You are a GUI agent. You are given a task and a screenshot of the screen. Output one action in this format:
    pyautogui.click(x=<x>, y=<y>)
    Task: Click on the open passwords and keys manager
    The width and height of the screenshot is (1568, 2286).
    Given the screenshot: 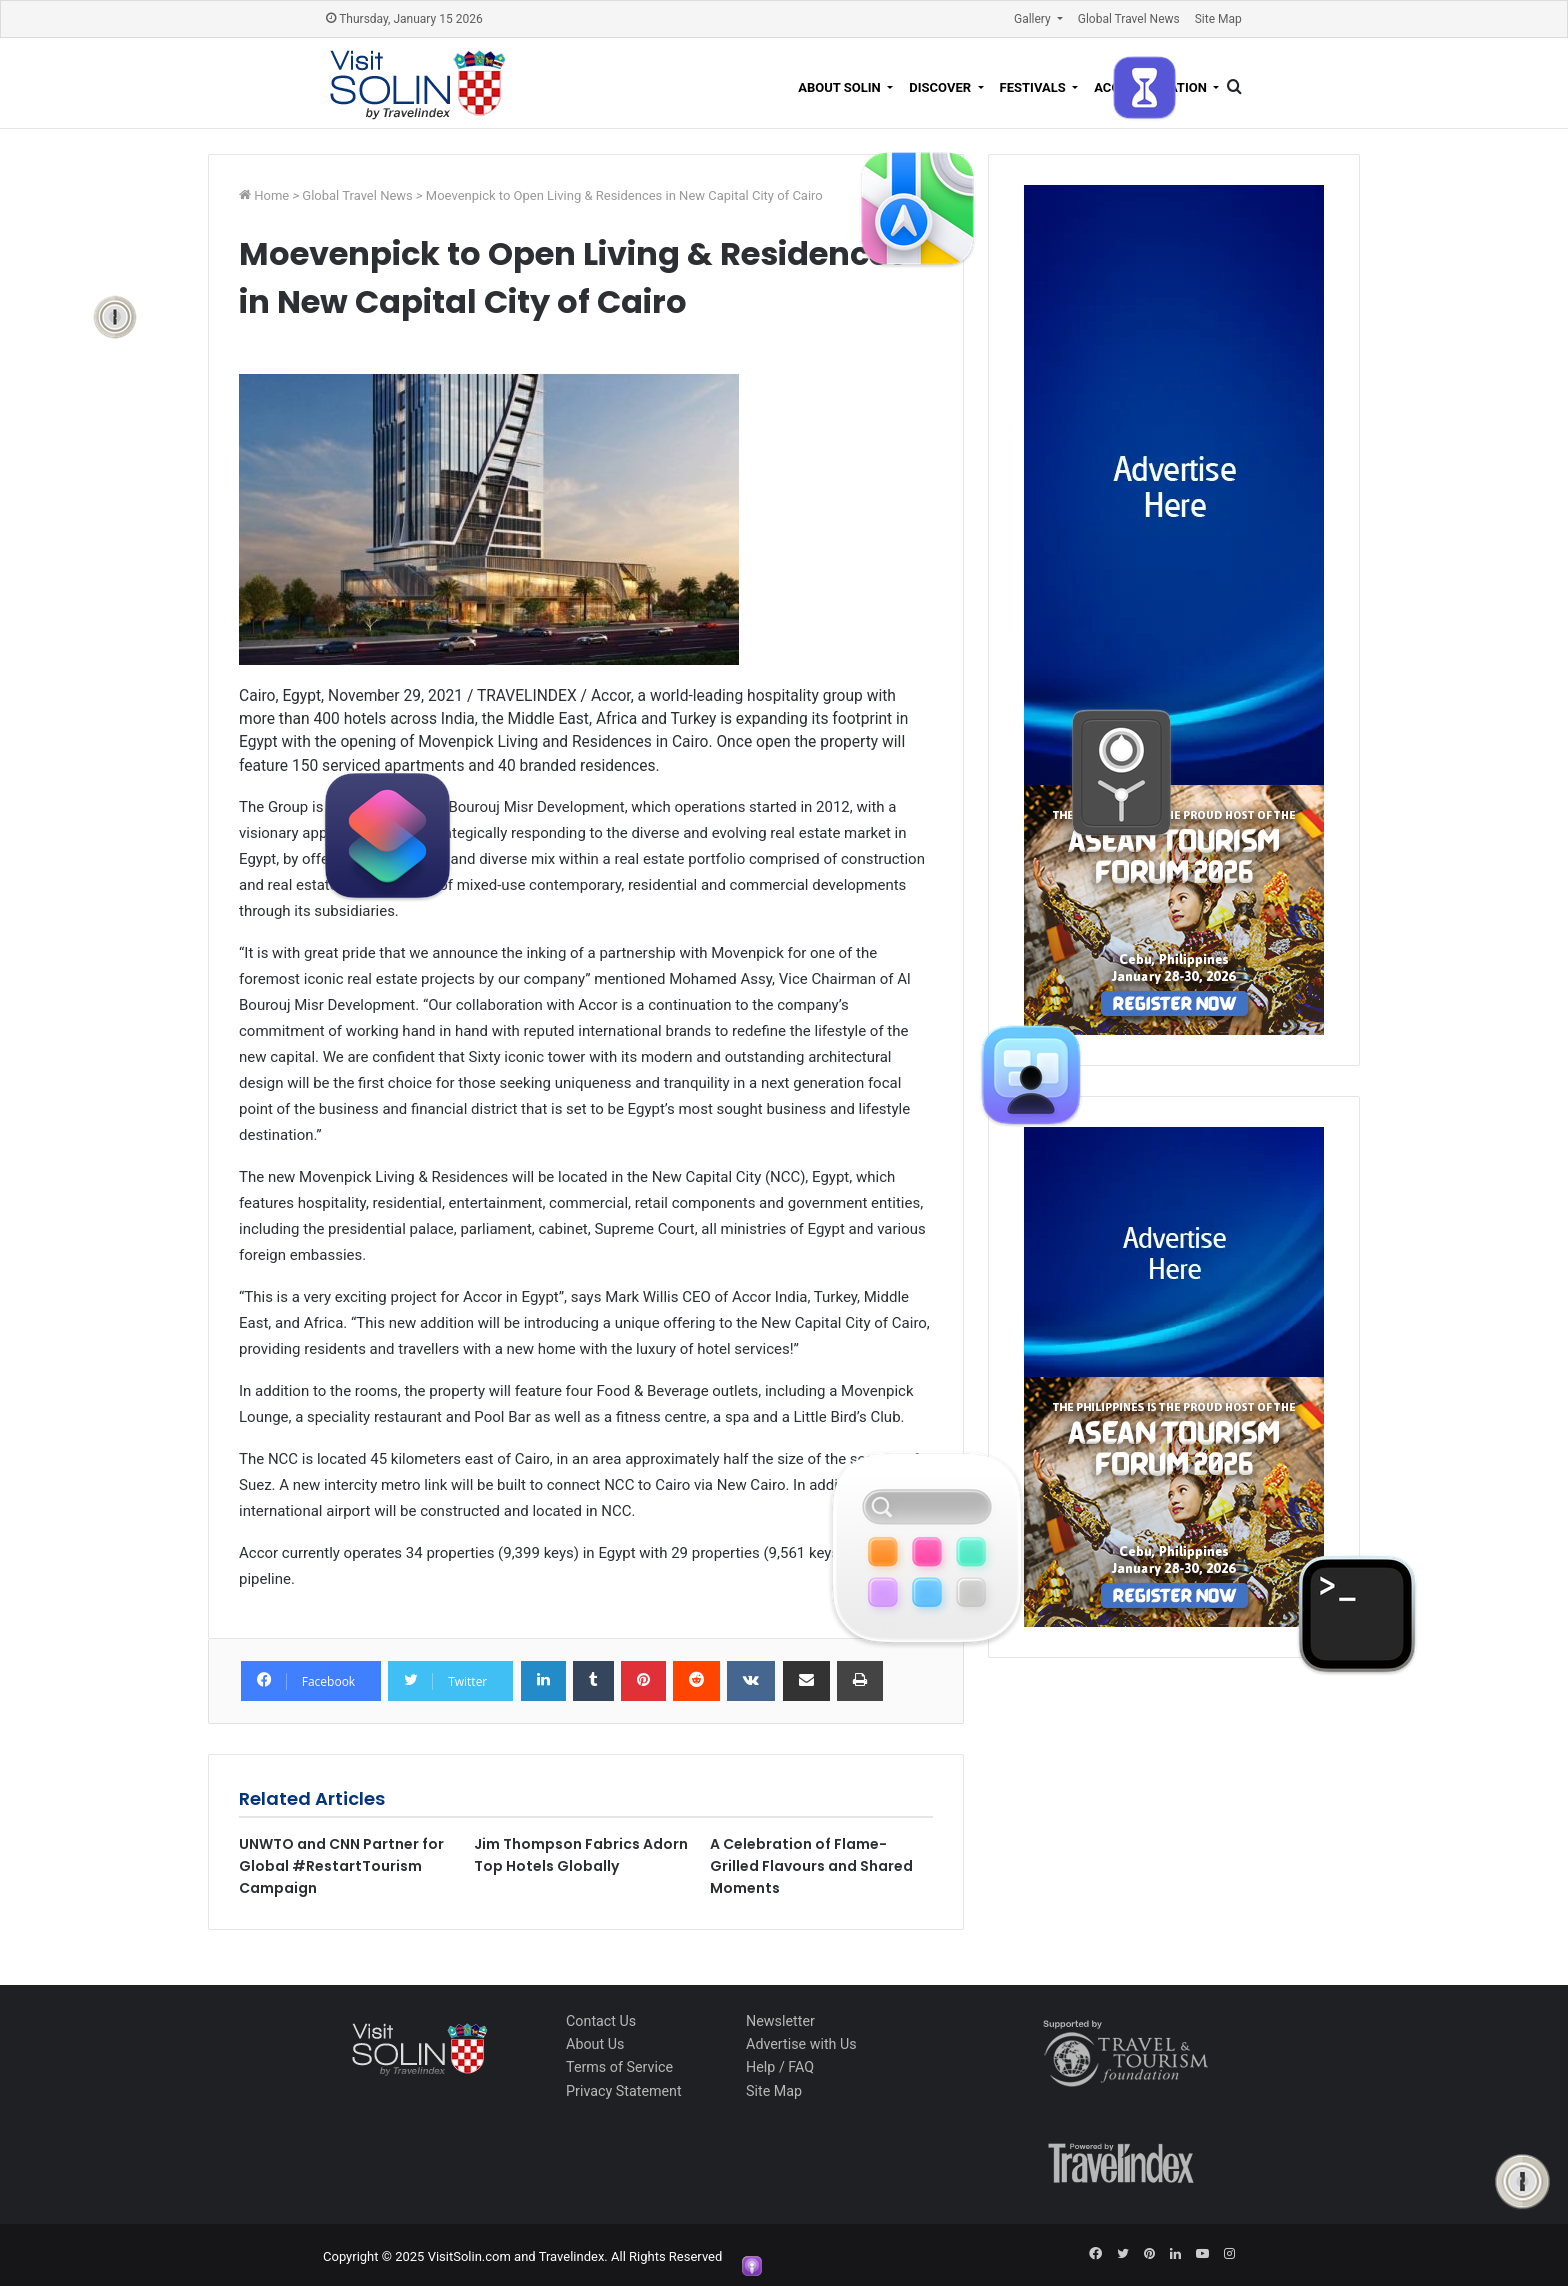 What is the action you would take?
    pyautogui.click(x=115, y=317)
    